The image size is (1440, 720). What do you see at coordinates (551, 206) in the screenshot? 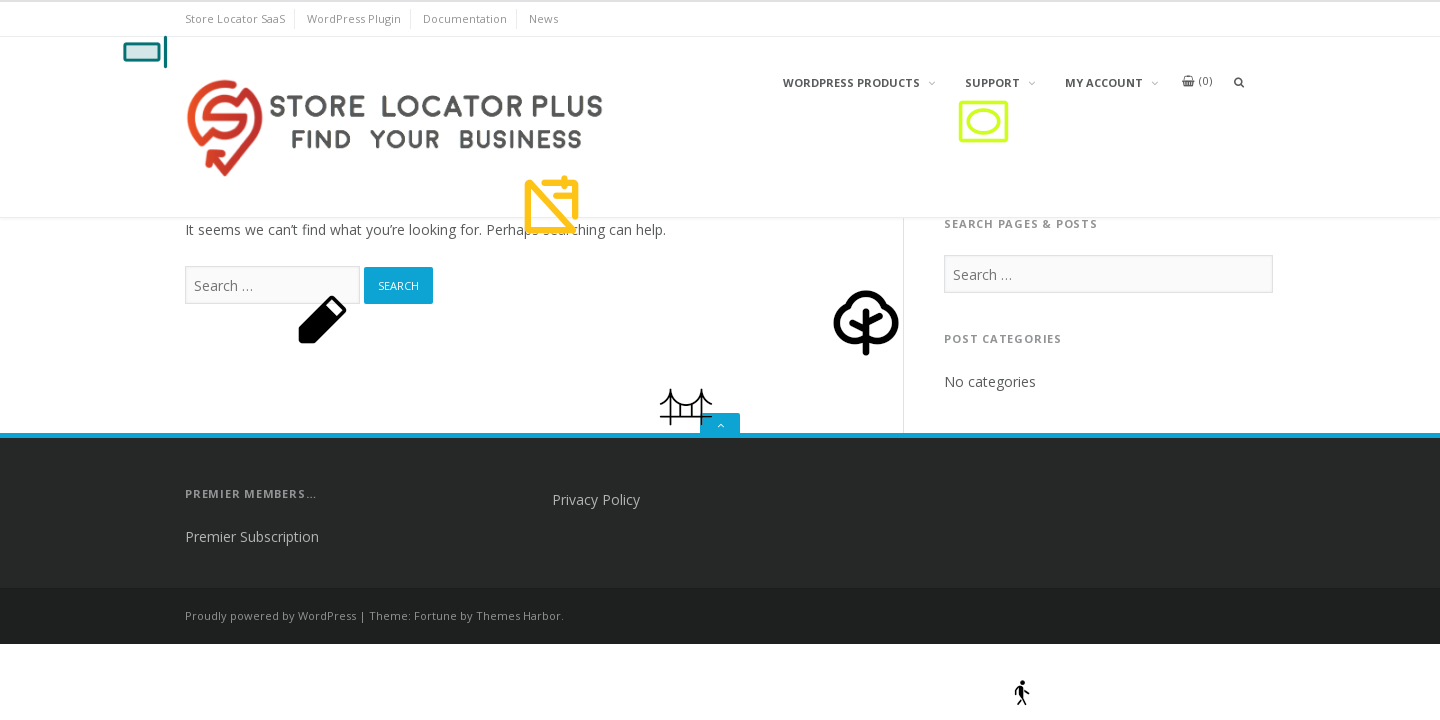
I see `indicates calendar or scheduling is disabled` at bounding box center [551, 206].